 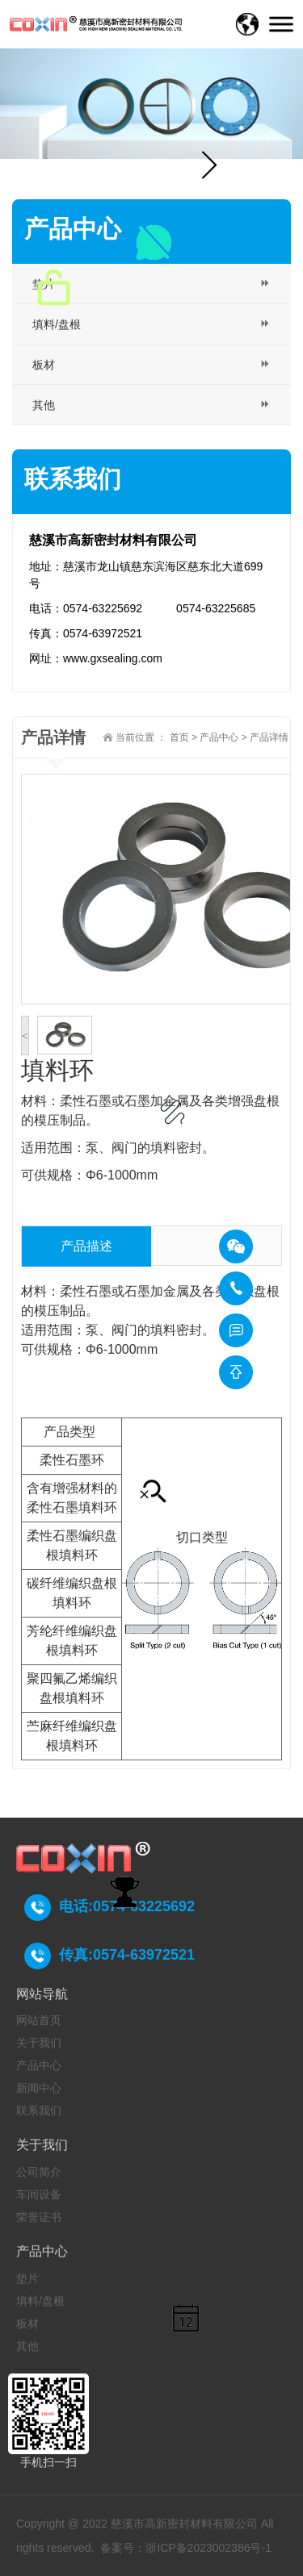 I want to click on navigate to the next item or page, so click(x=208, y=165).